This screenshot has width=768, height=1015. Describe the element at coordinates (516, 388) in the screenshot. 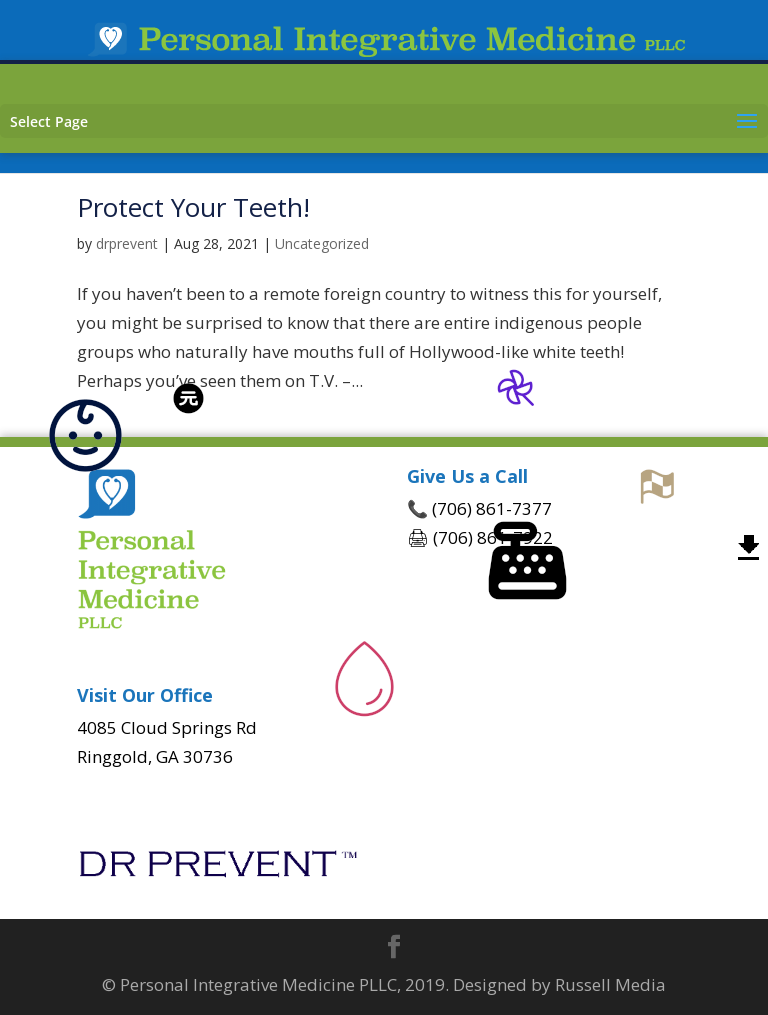

I see `decorative or playful element indicating fun or whimsy` at that location.